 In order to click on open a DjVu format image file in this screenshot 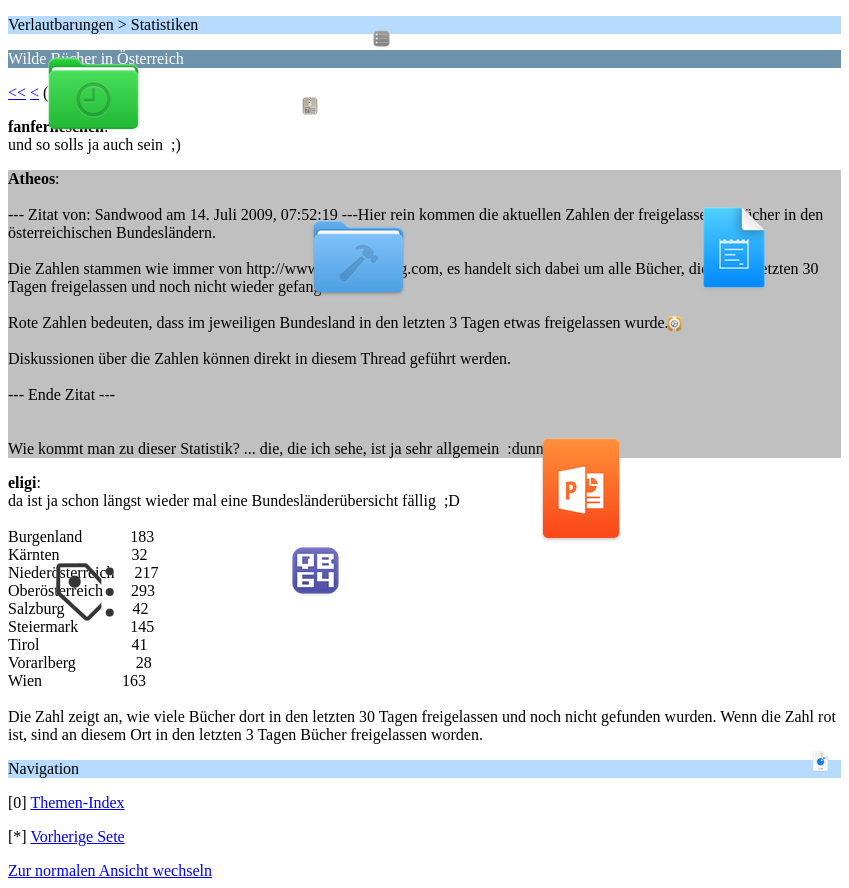, I will do `click(734, 249)`.